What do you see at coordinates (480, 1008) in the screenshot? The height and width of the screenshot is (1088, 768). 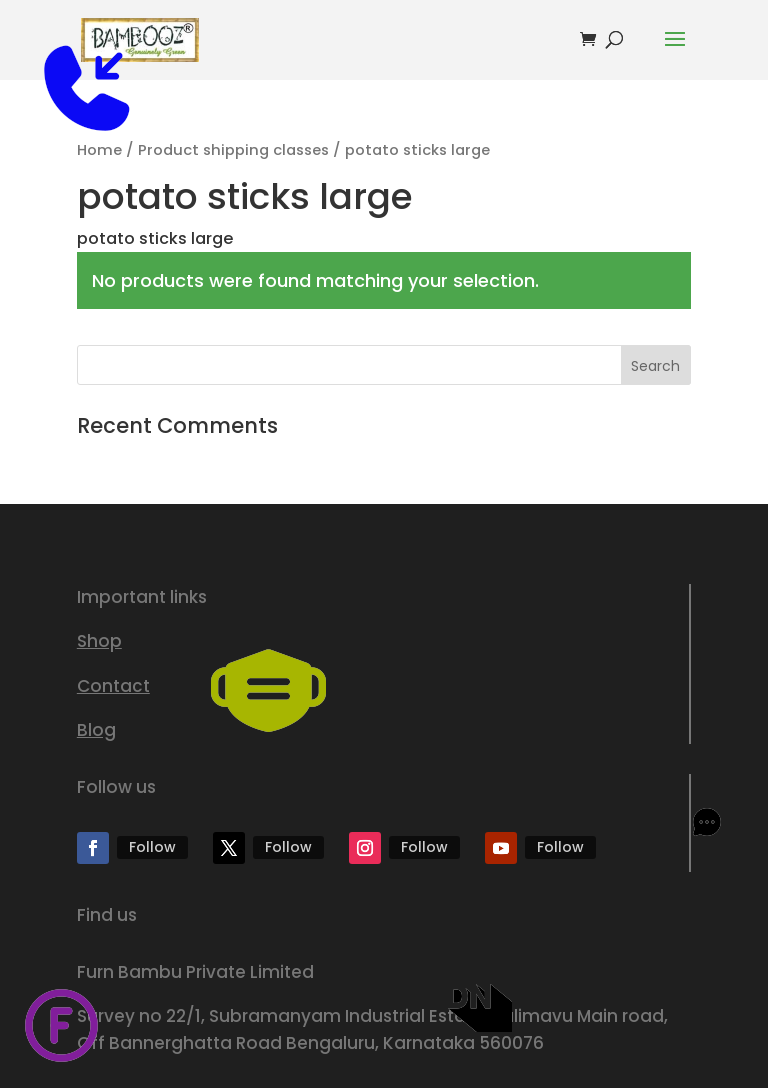 I see `visit Designer News website` at bounding box center [480, 1008].